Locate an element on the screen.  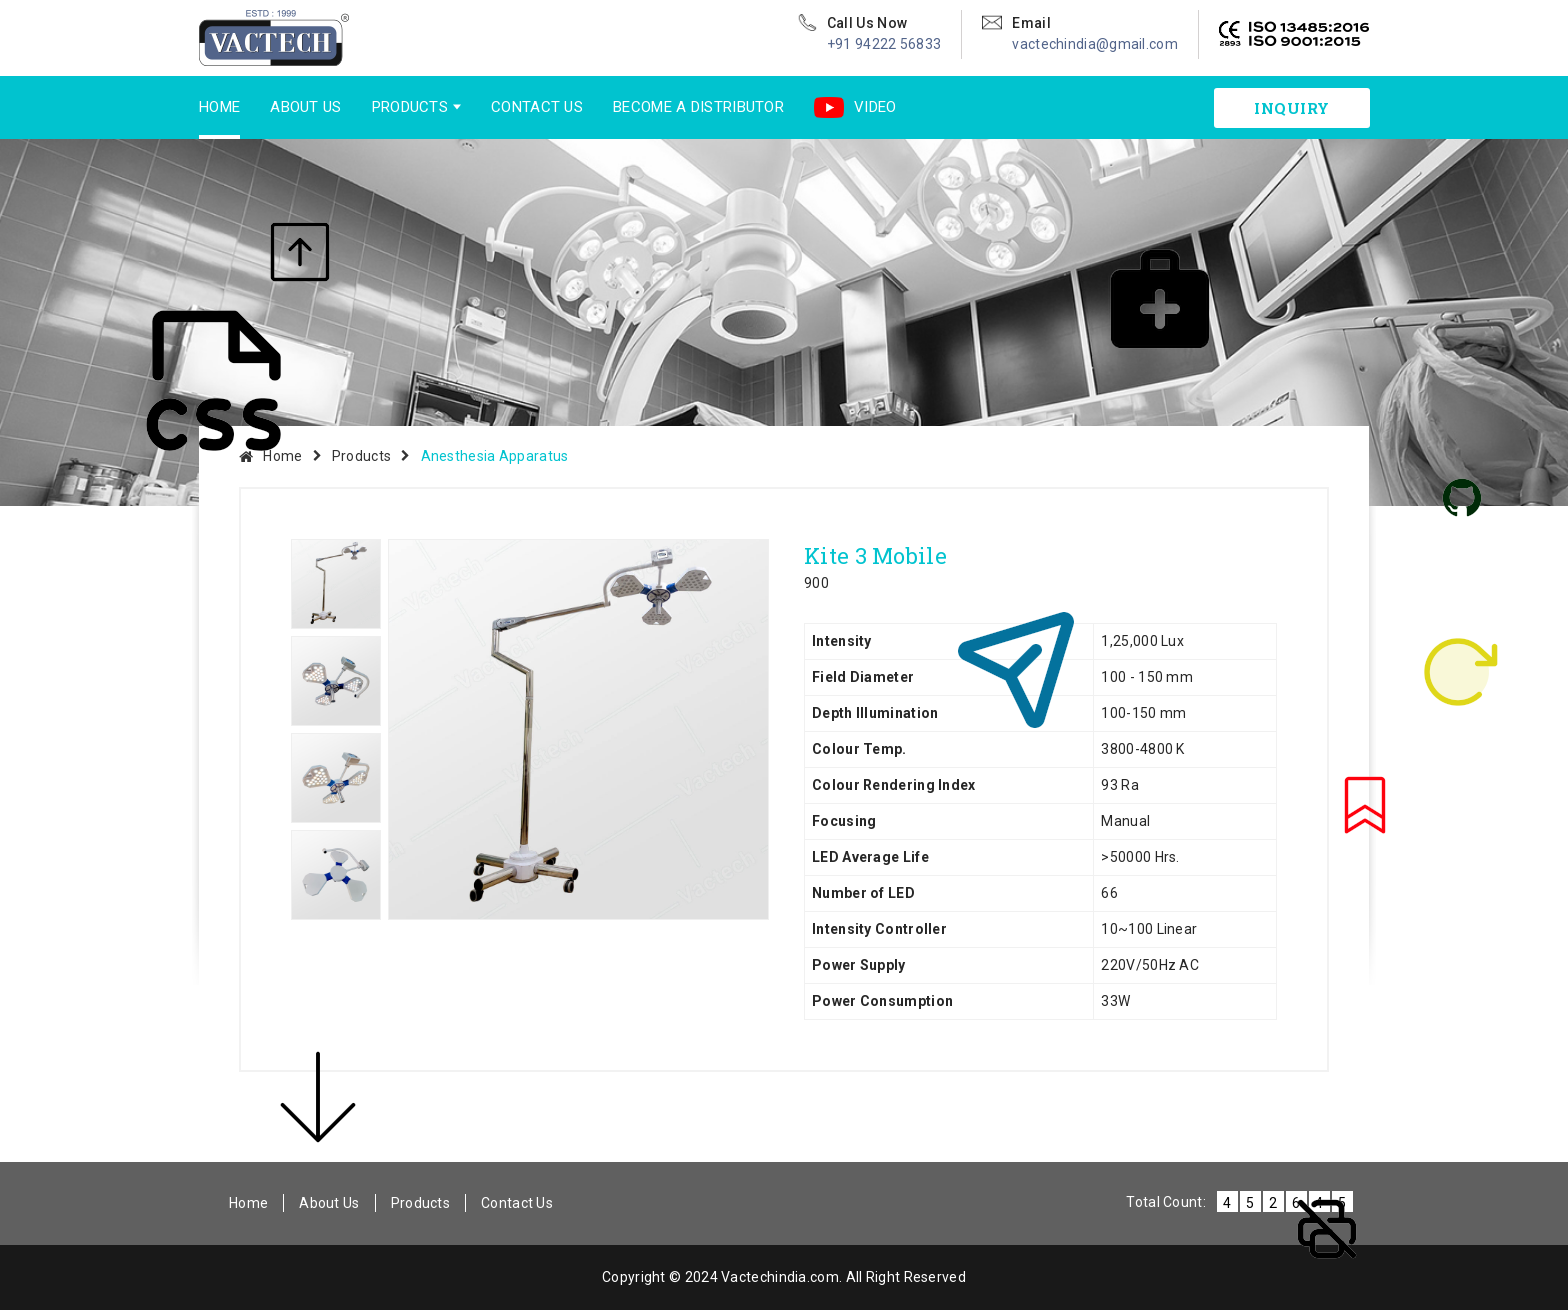
view or open a CSS stylesheet file is located at coordinates (216, 386).